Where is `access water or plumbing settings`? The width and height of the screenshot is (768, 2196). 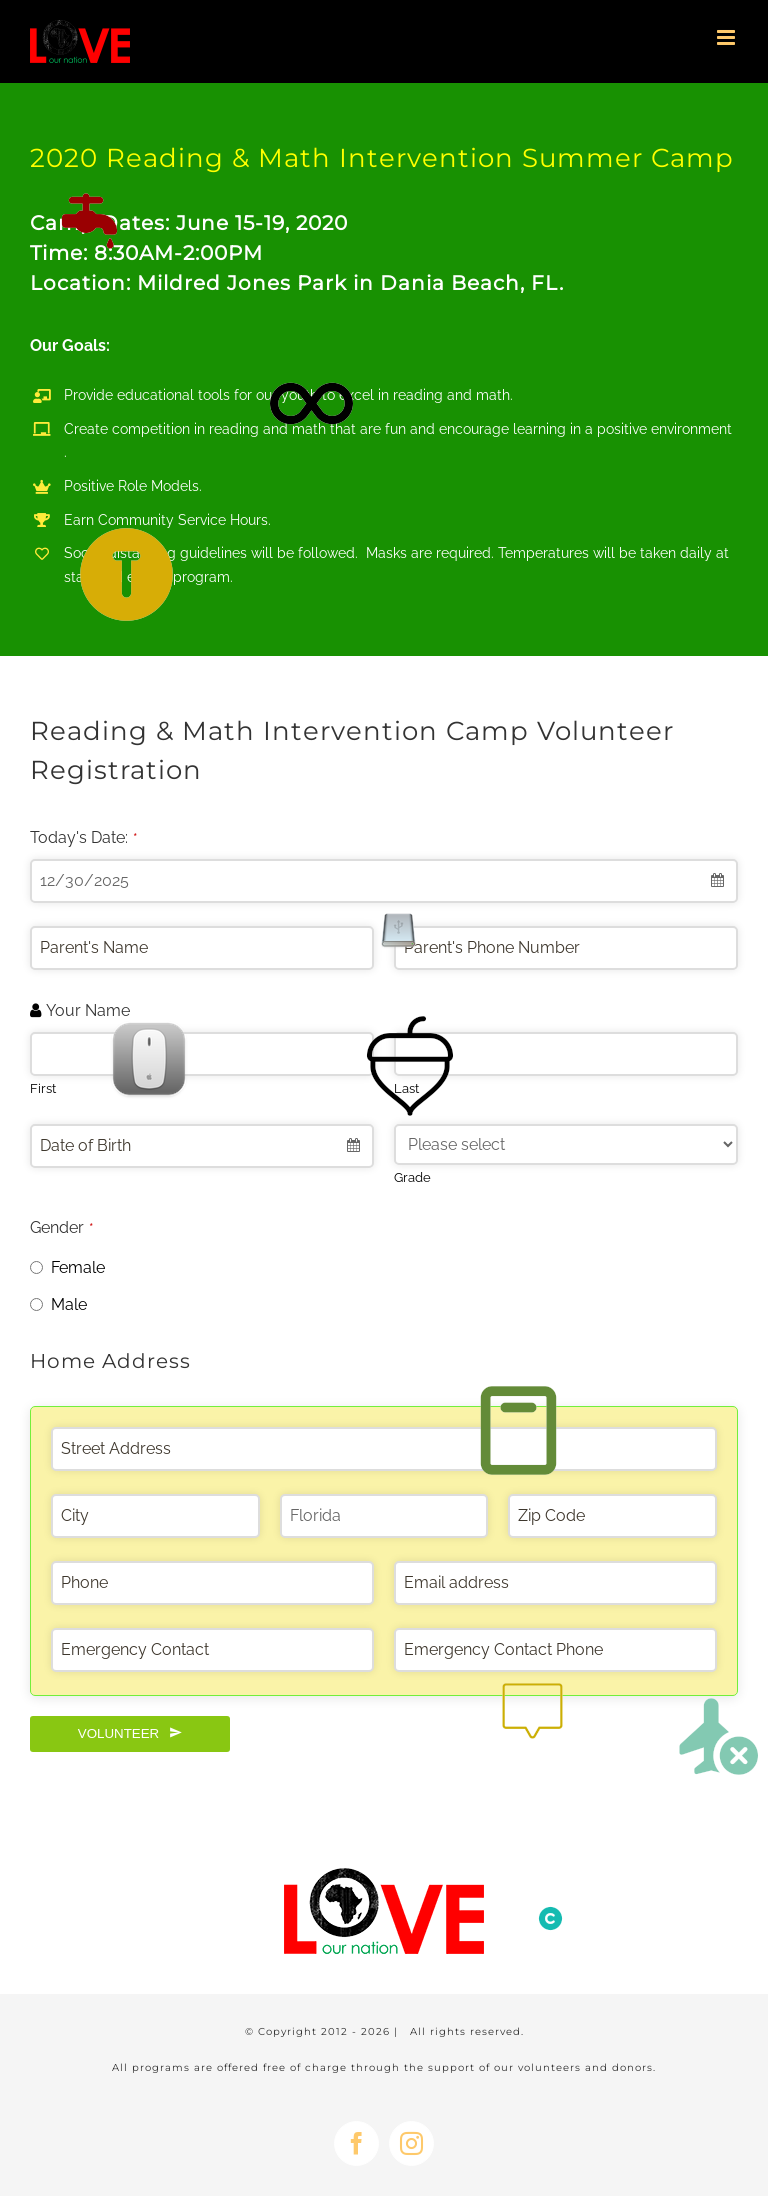 access water or plumbing settings is located at coordinates (89, 217).